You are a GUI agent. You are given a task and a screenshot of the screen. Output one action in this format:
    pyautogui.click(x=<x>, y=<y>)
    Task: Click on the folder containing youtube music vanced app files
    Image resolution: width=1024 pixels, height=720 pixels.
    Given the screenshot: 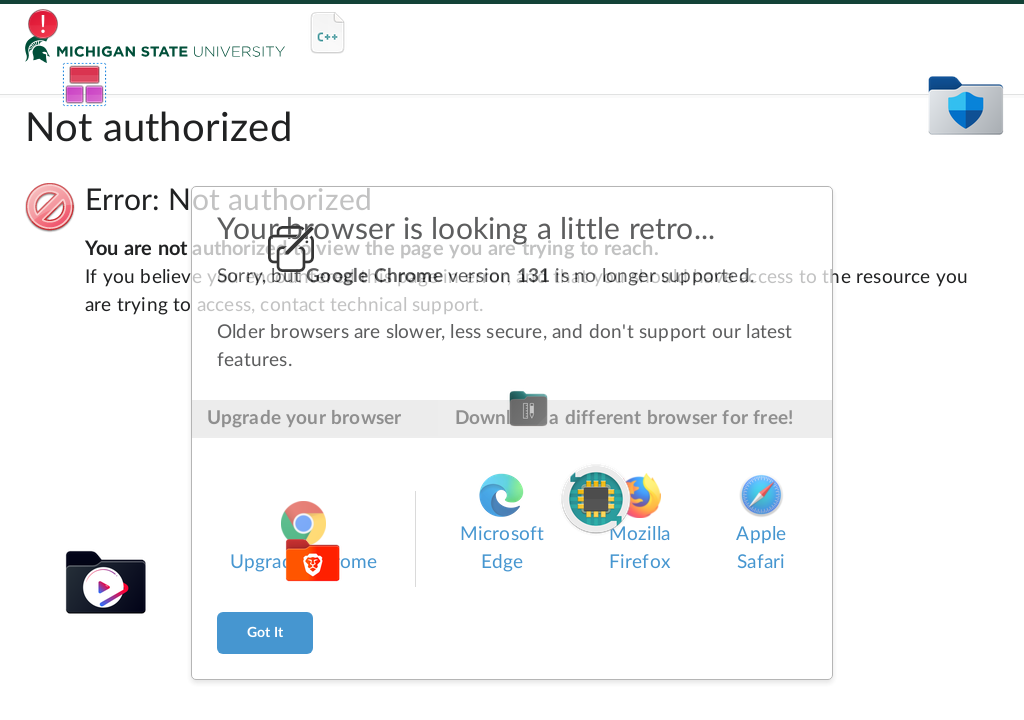 What is the action you would take?
    pyautogui.click(x=105, y=584)
    